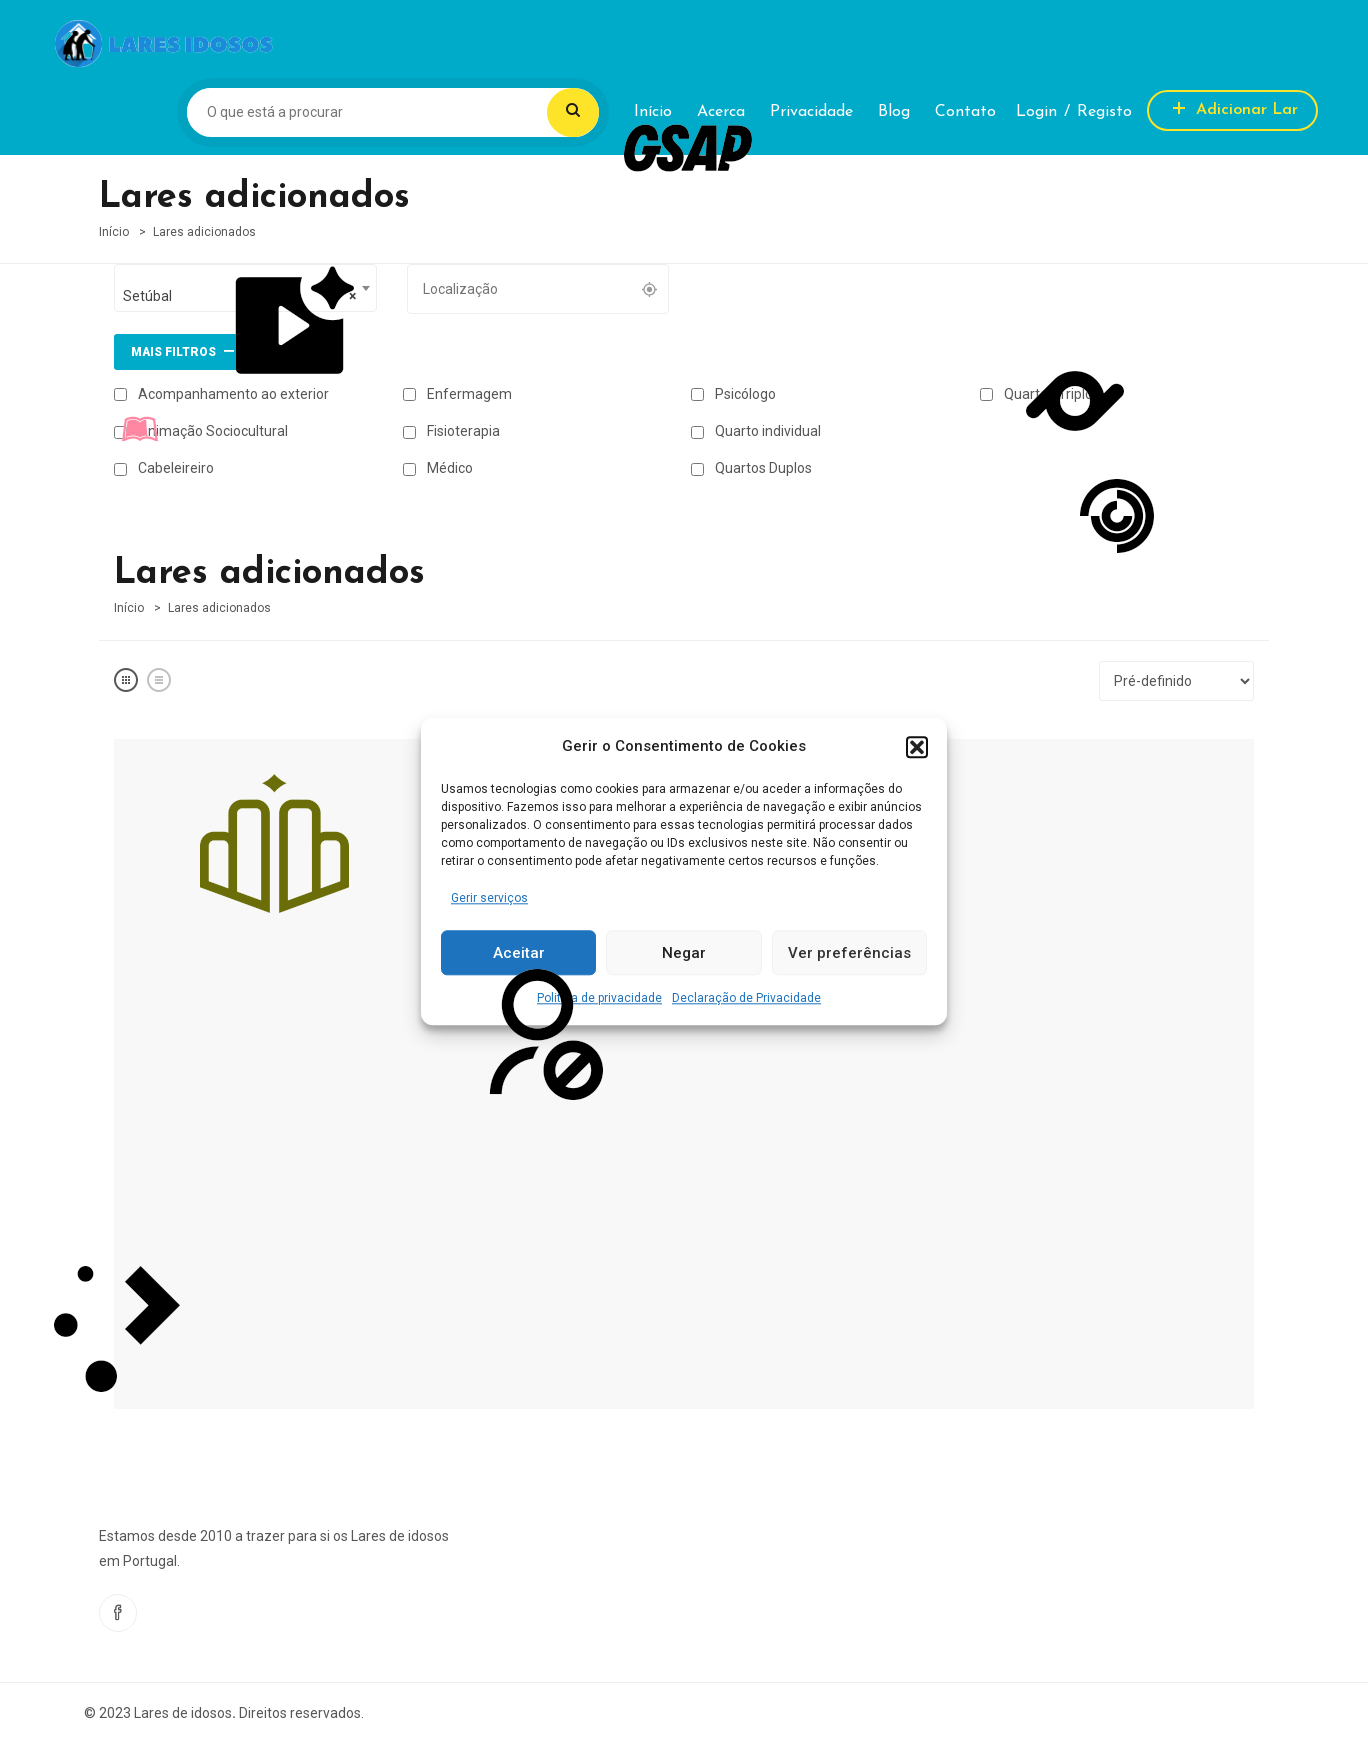  What do you see at coordinates (1117, 516) in the screenshot?
I see `open QuantConnect platform` at bounding box center [1117, 516].